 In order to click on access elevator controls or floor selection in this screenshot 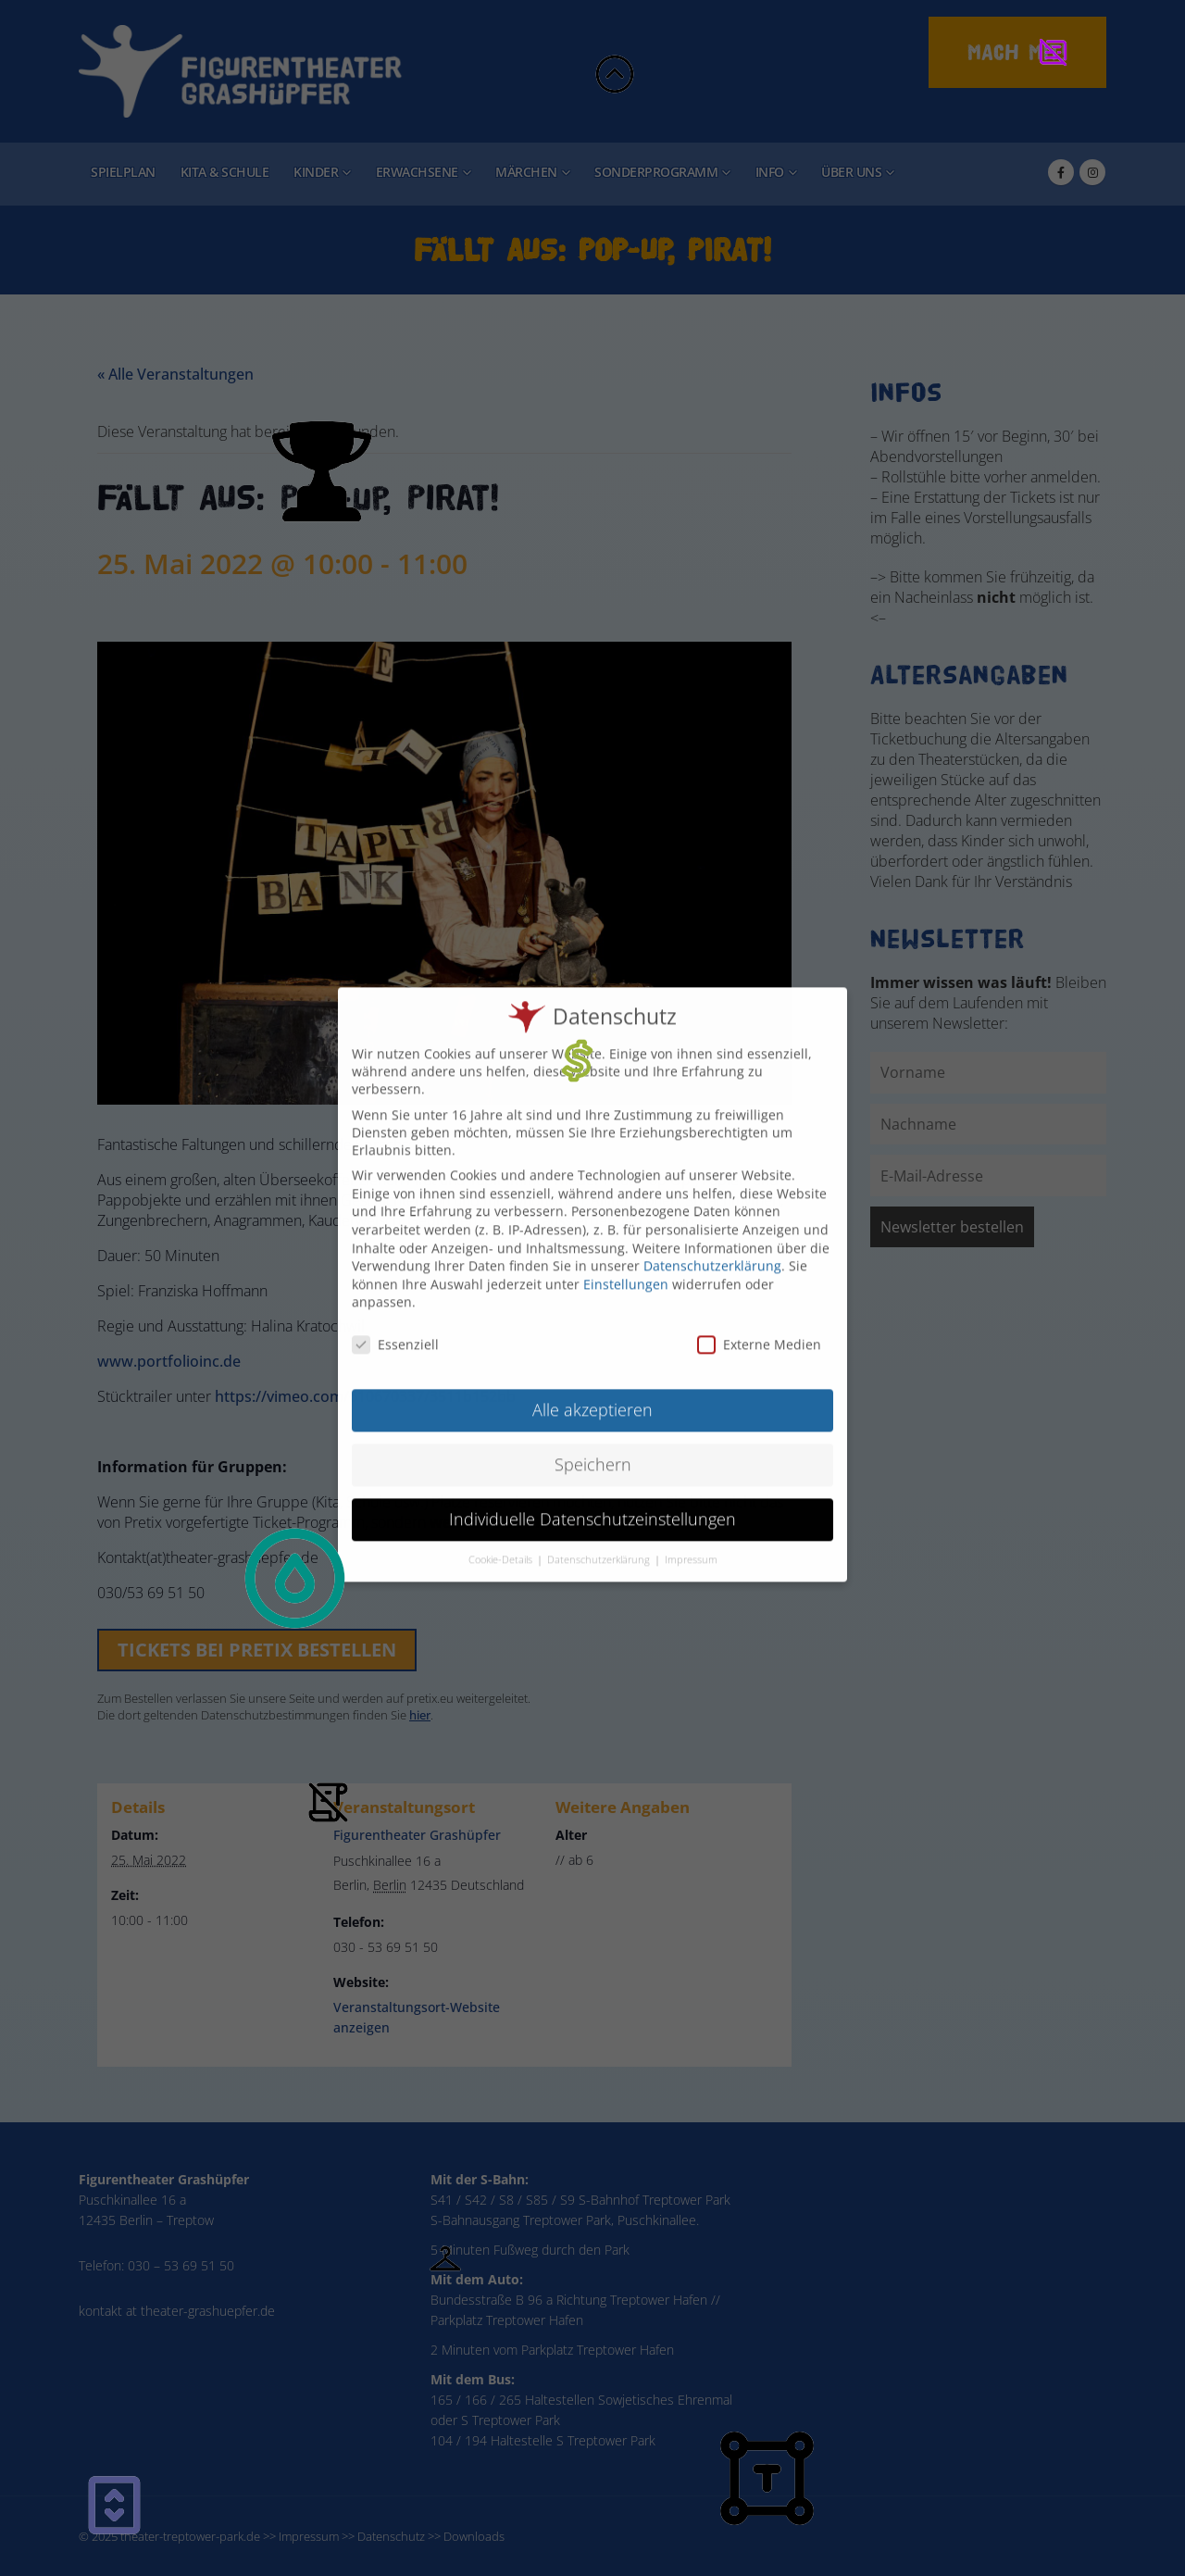, I will do `click(114, 2505)`.